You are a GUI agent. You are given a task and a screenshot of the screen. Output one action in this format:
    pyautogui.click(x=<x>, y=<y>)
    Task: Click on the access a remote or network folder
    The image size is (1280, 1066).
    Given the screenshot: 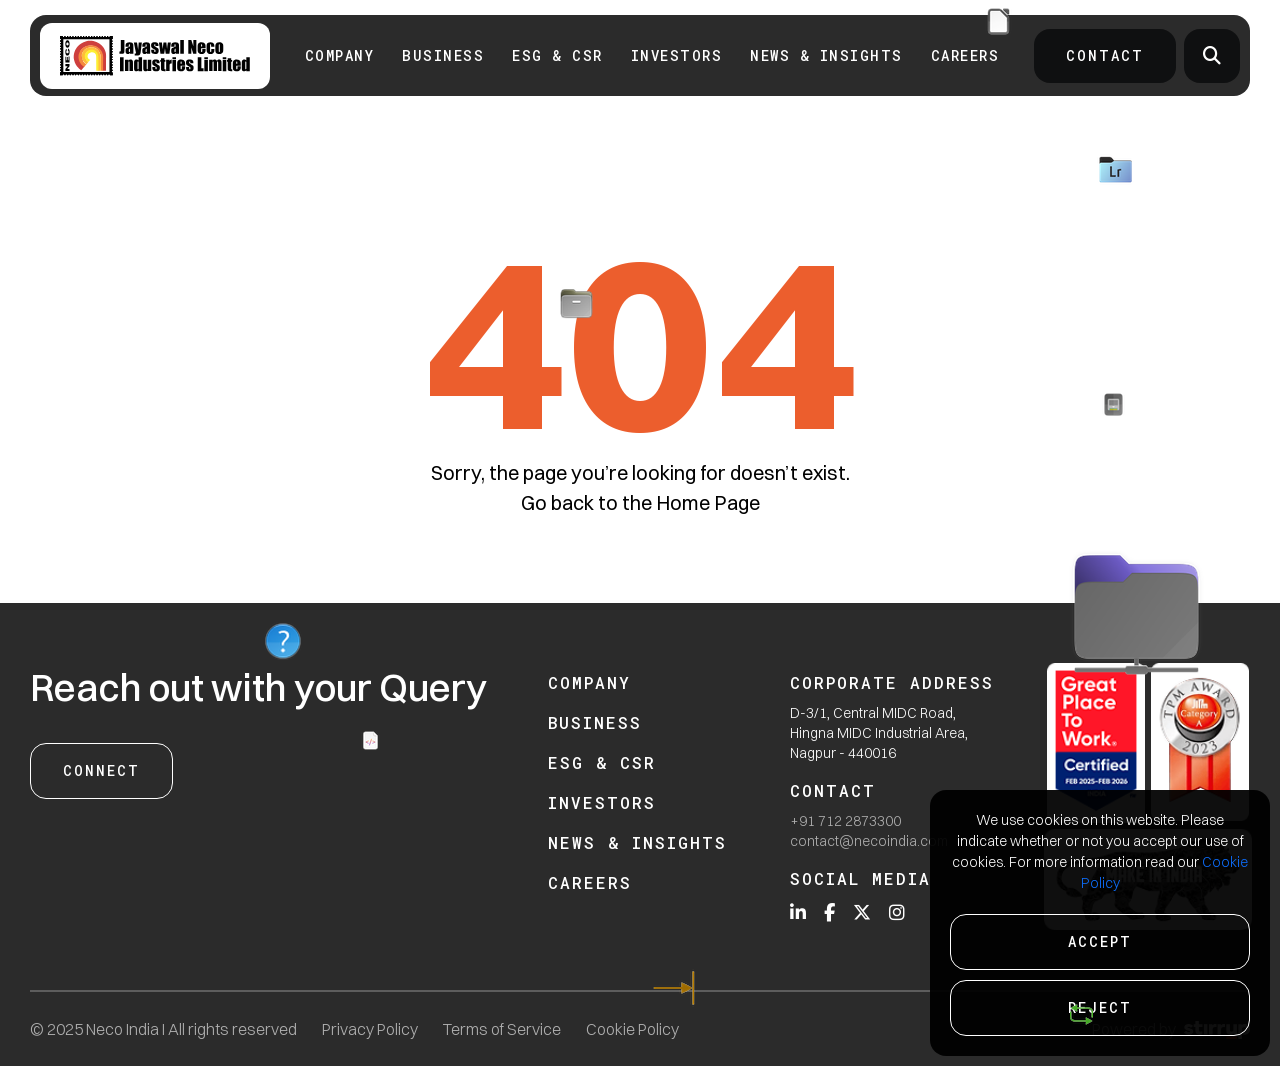 What is the action you would take?
    pyautogui.click(x=1136, y=612)
    